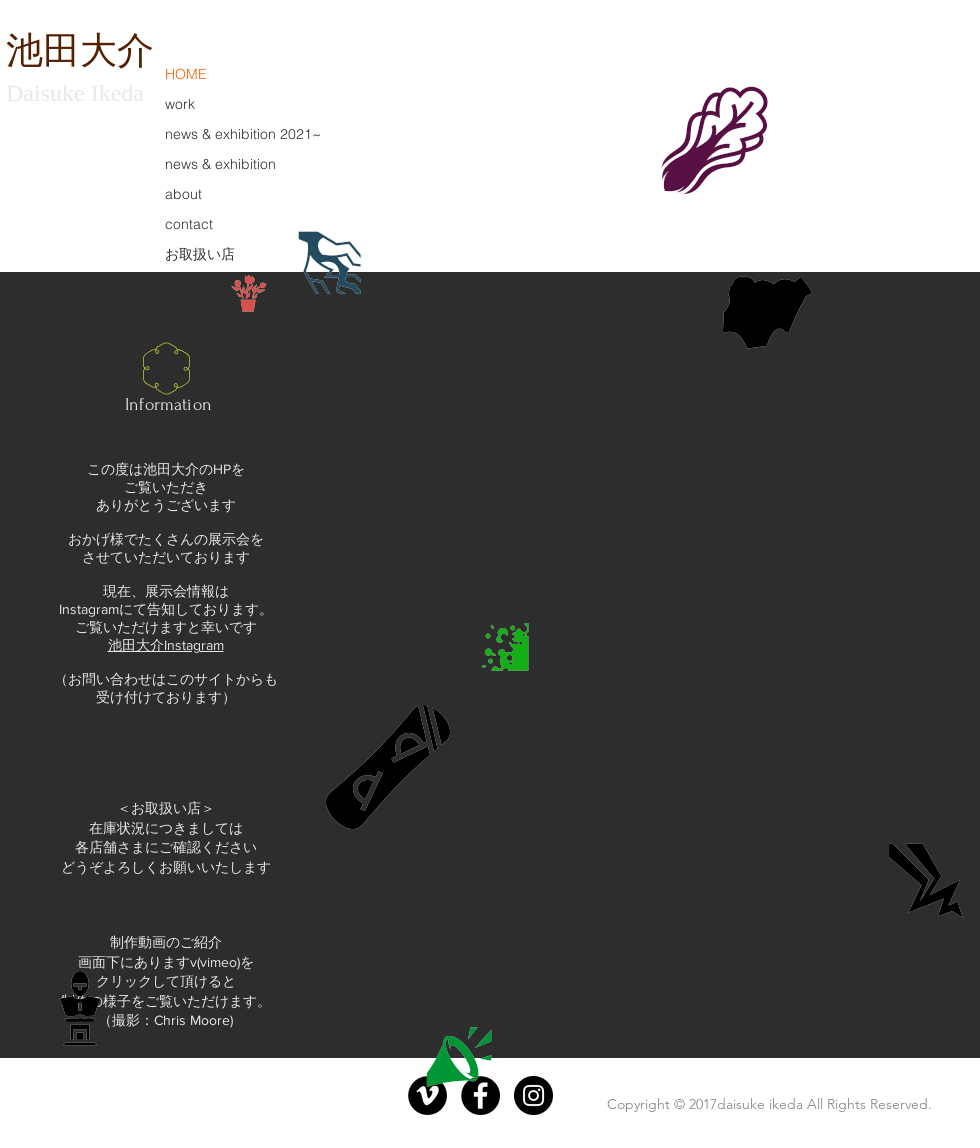 The height and width of the screenshot is (1148, 980). What do you see at coordinates (329, 262) in the screenshot?
I see `indicates lightning damage or electric attack ability` at bounding box center [329, 262].